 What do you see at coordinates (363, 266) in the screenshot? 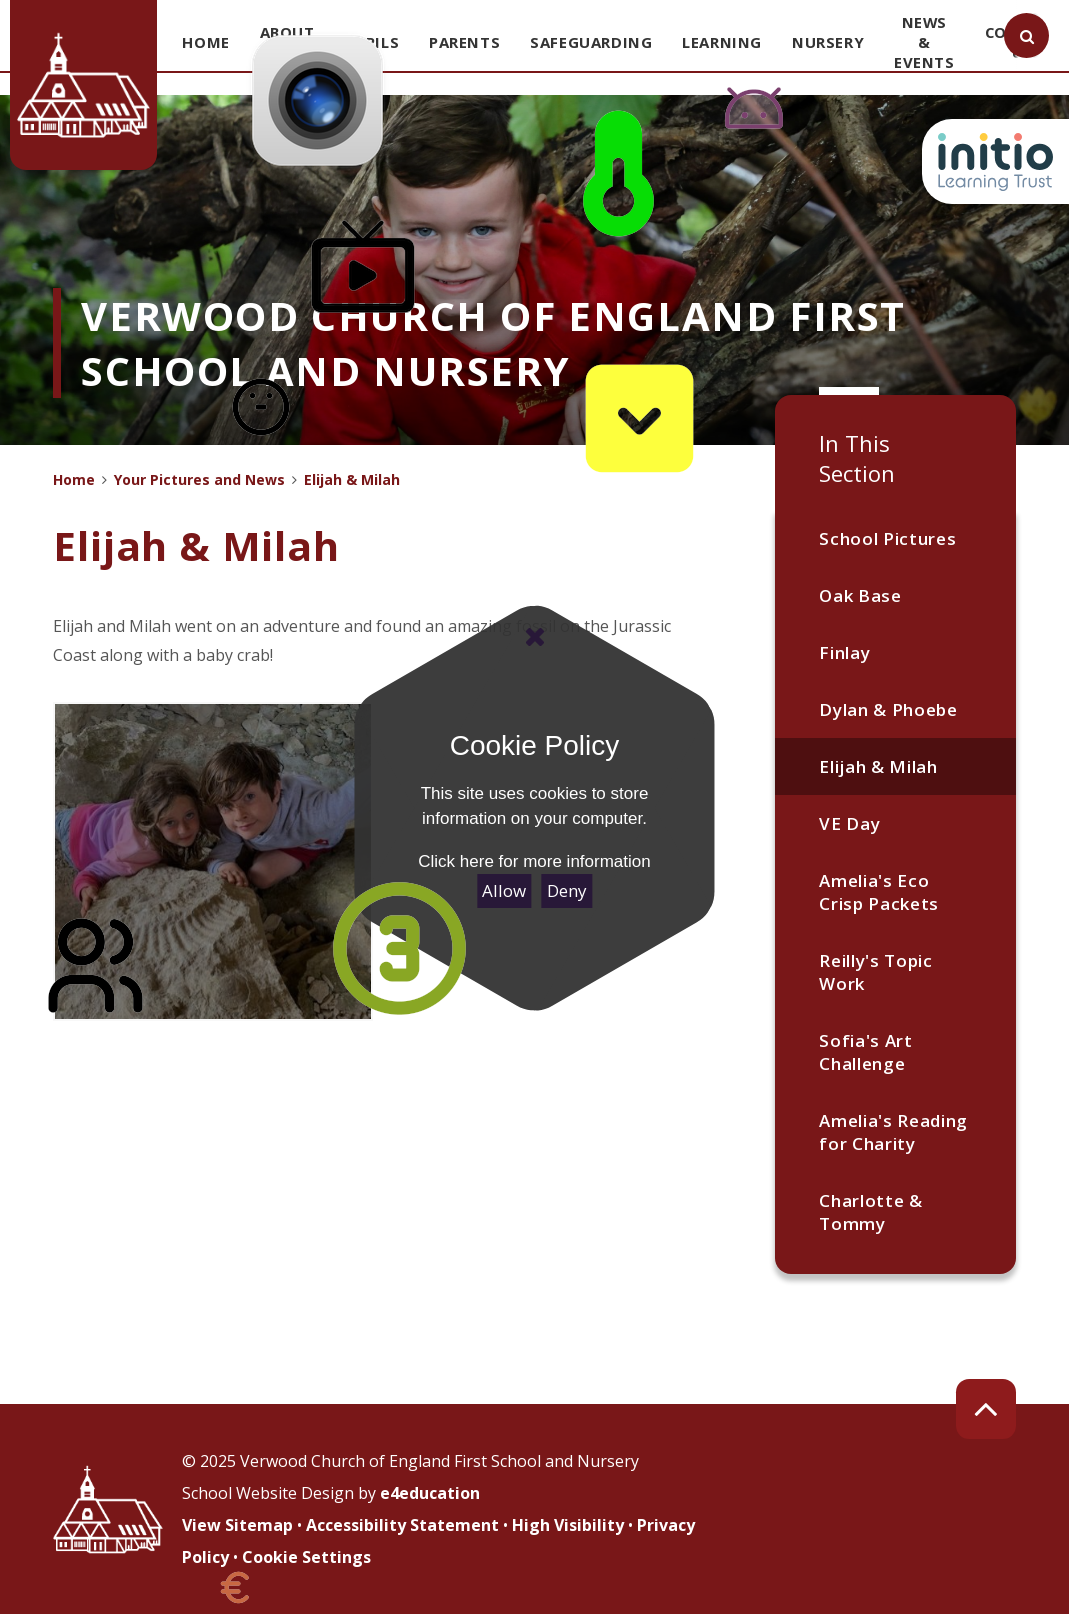
I see `watch live TV or streaming content` at bounding box center [363, 266].